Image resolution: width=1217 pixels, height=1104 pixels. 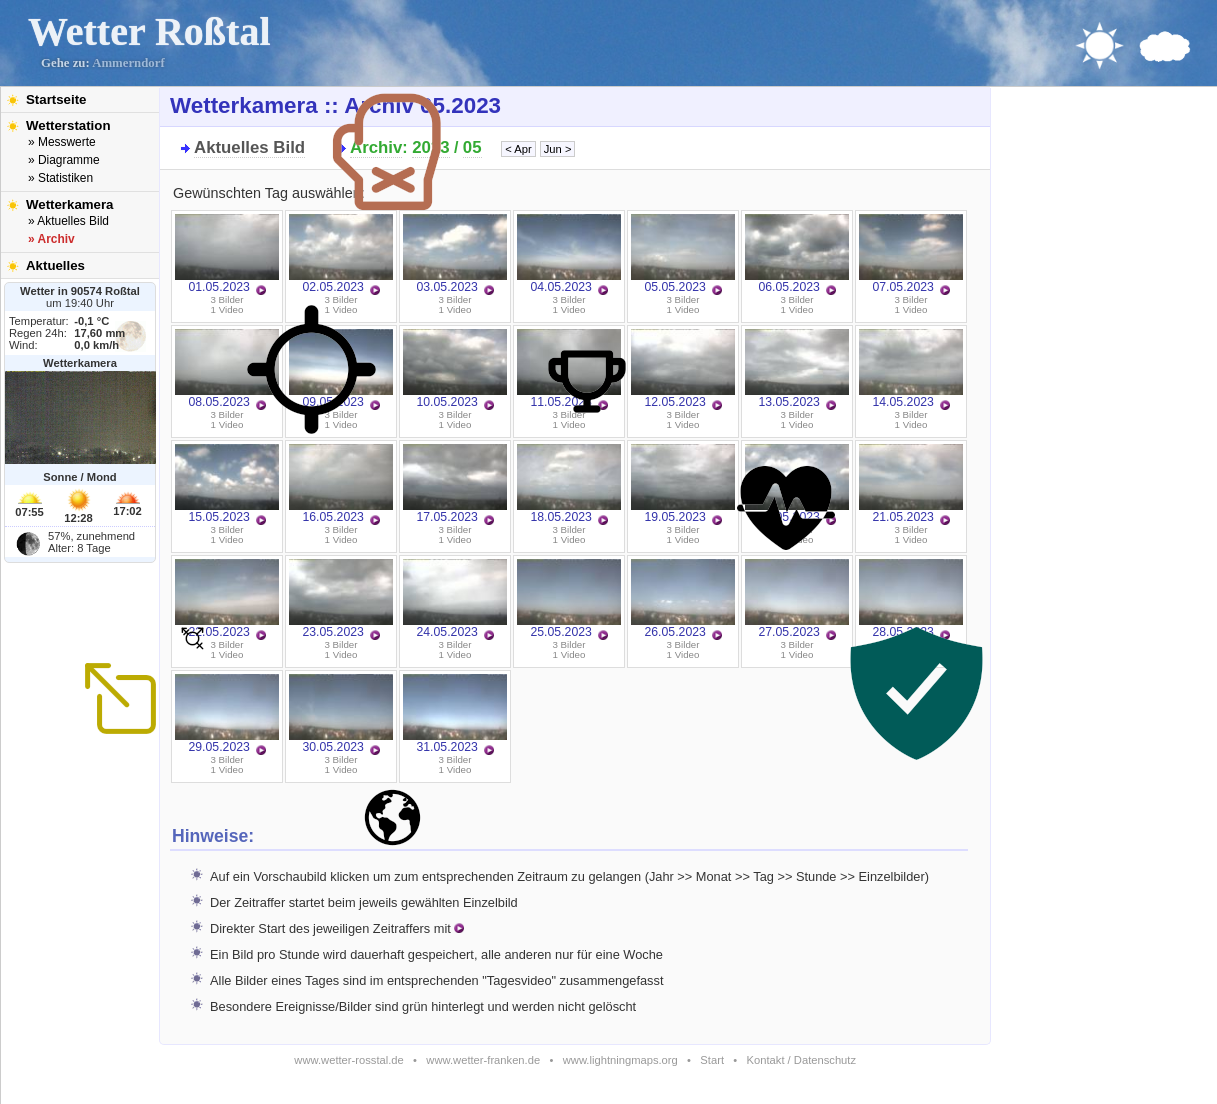 I want to click on view achievements or awards, so click(x=587, y=379).